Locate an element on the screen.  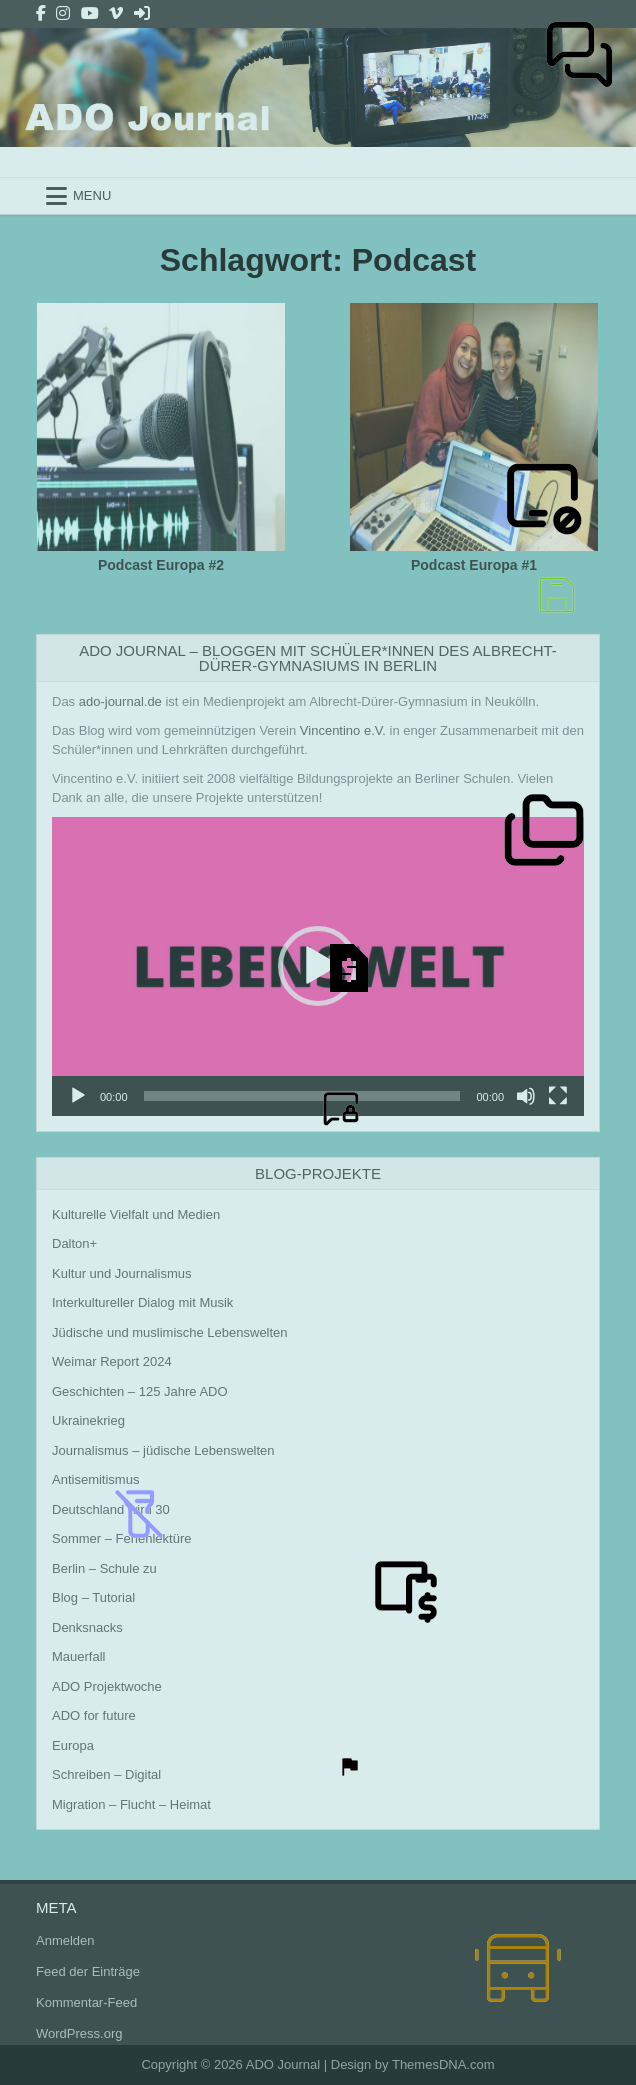
view invoice or billing document is located at coordinates (349, 968).